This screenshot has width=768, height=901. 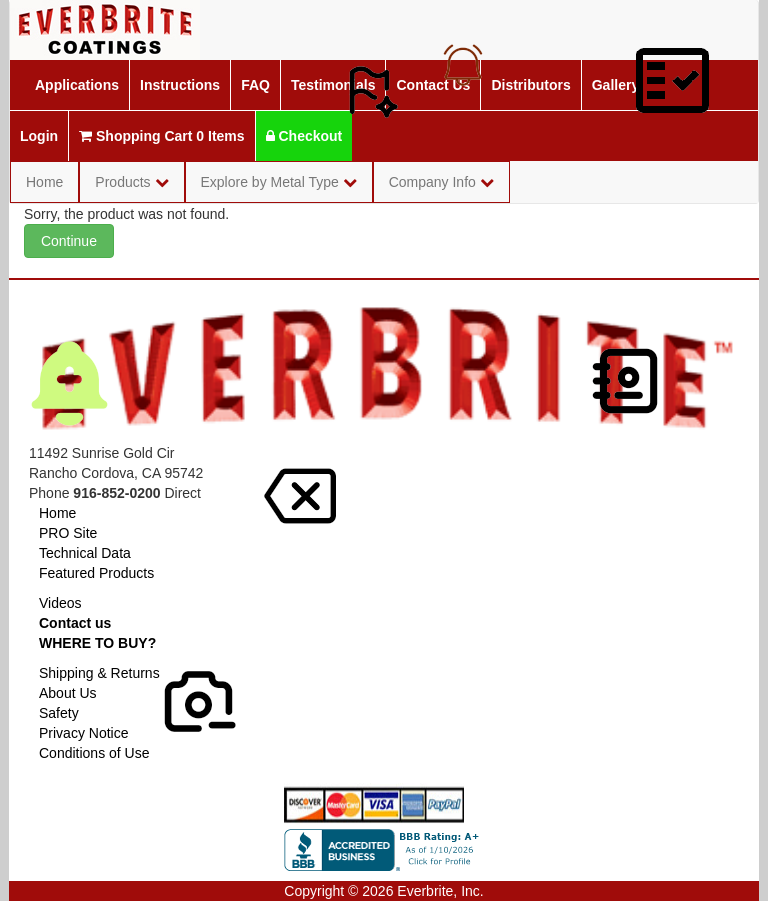 I want to click on view checklist or task verification status, so click(x=672, y=80).